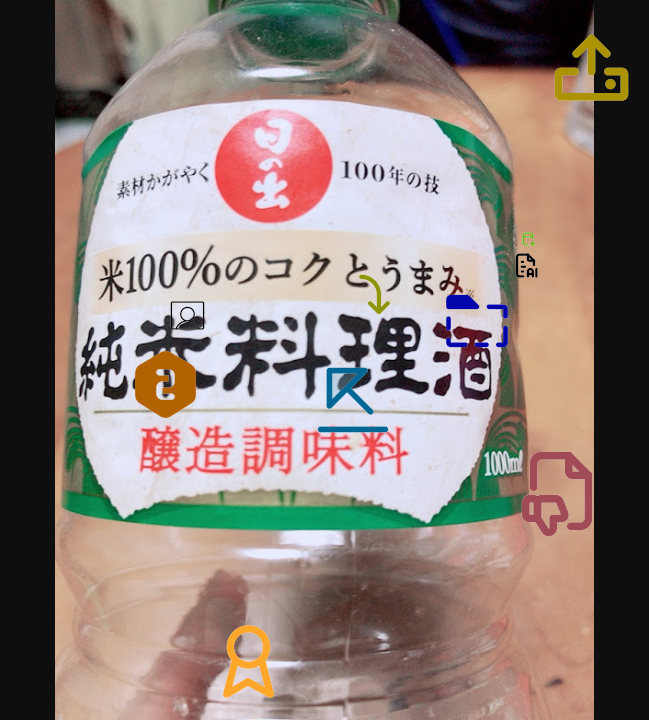 The image size is (649, 720). Describe the element at coordinates (591, 71) in the screenshot. I see `upload a file or document` at that location.